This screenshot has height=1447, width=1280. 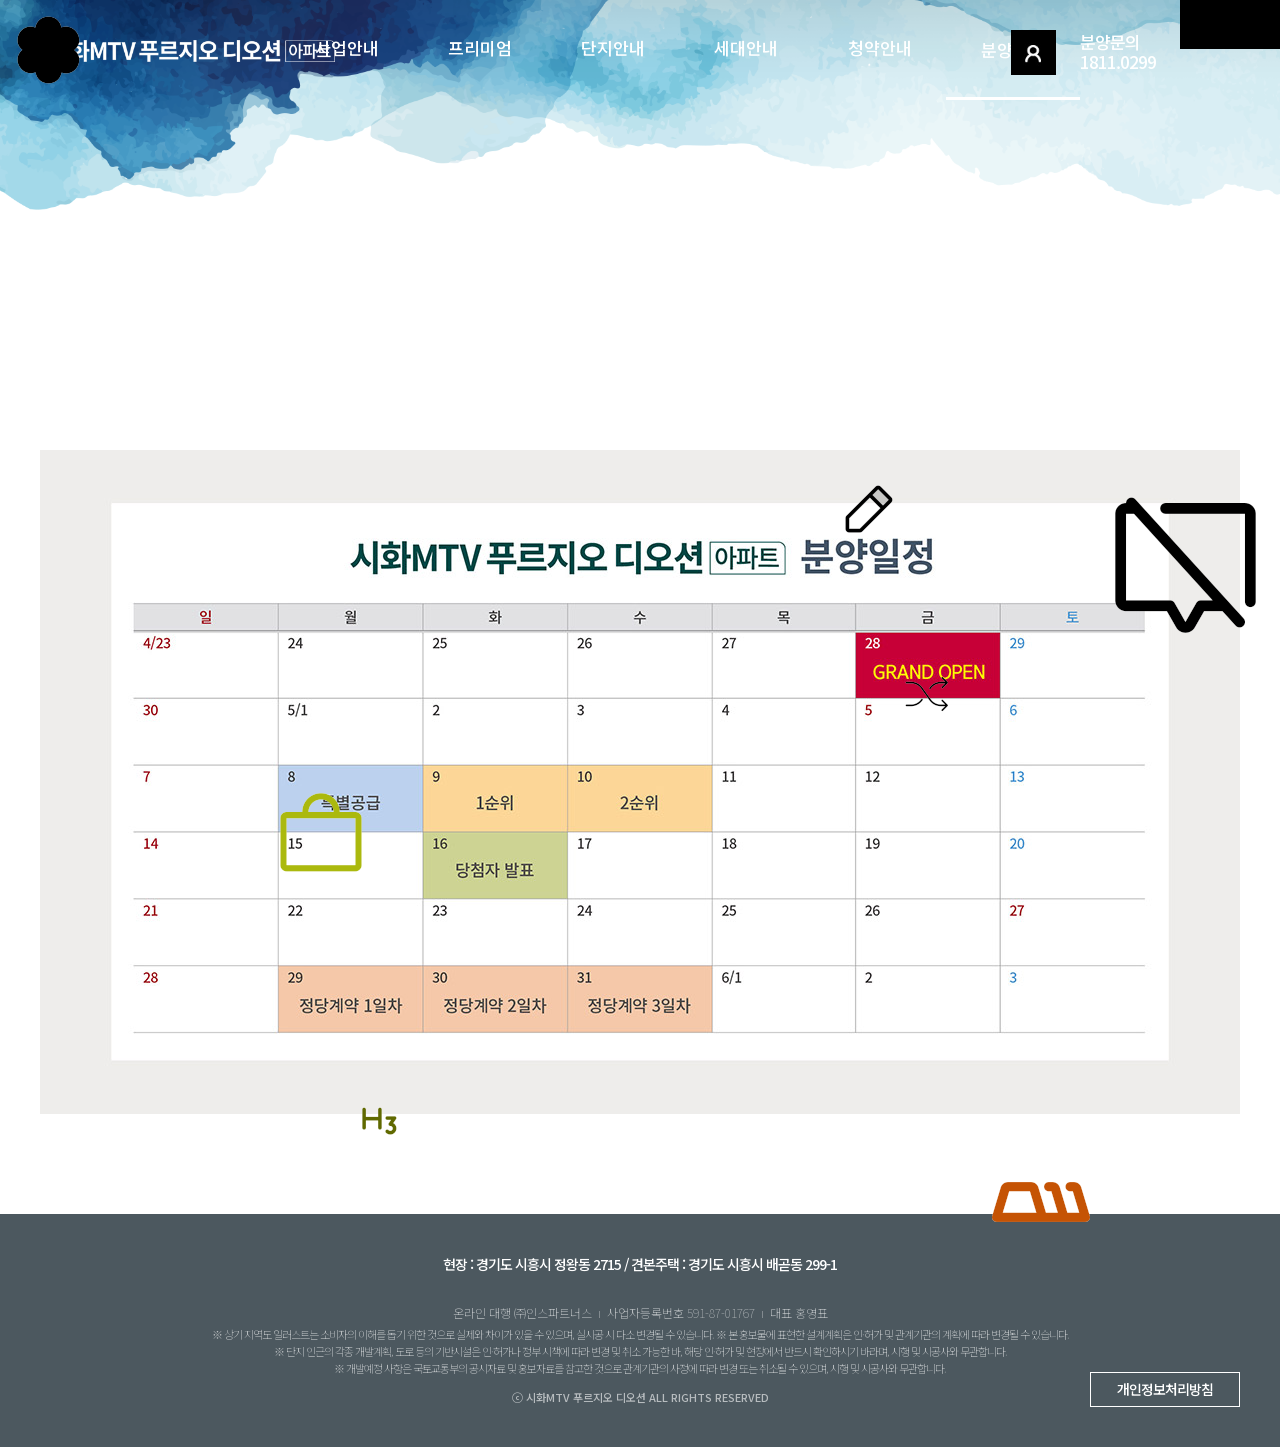 I want to click on view your shopping bag, so click(x=321, y=837).